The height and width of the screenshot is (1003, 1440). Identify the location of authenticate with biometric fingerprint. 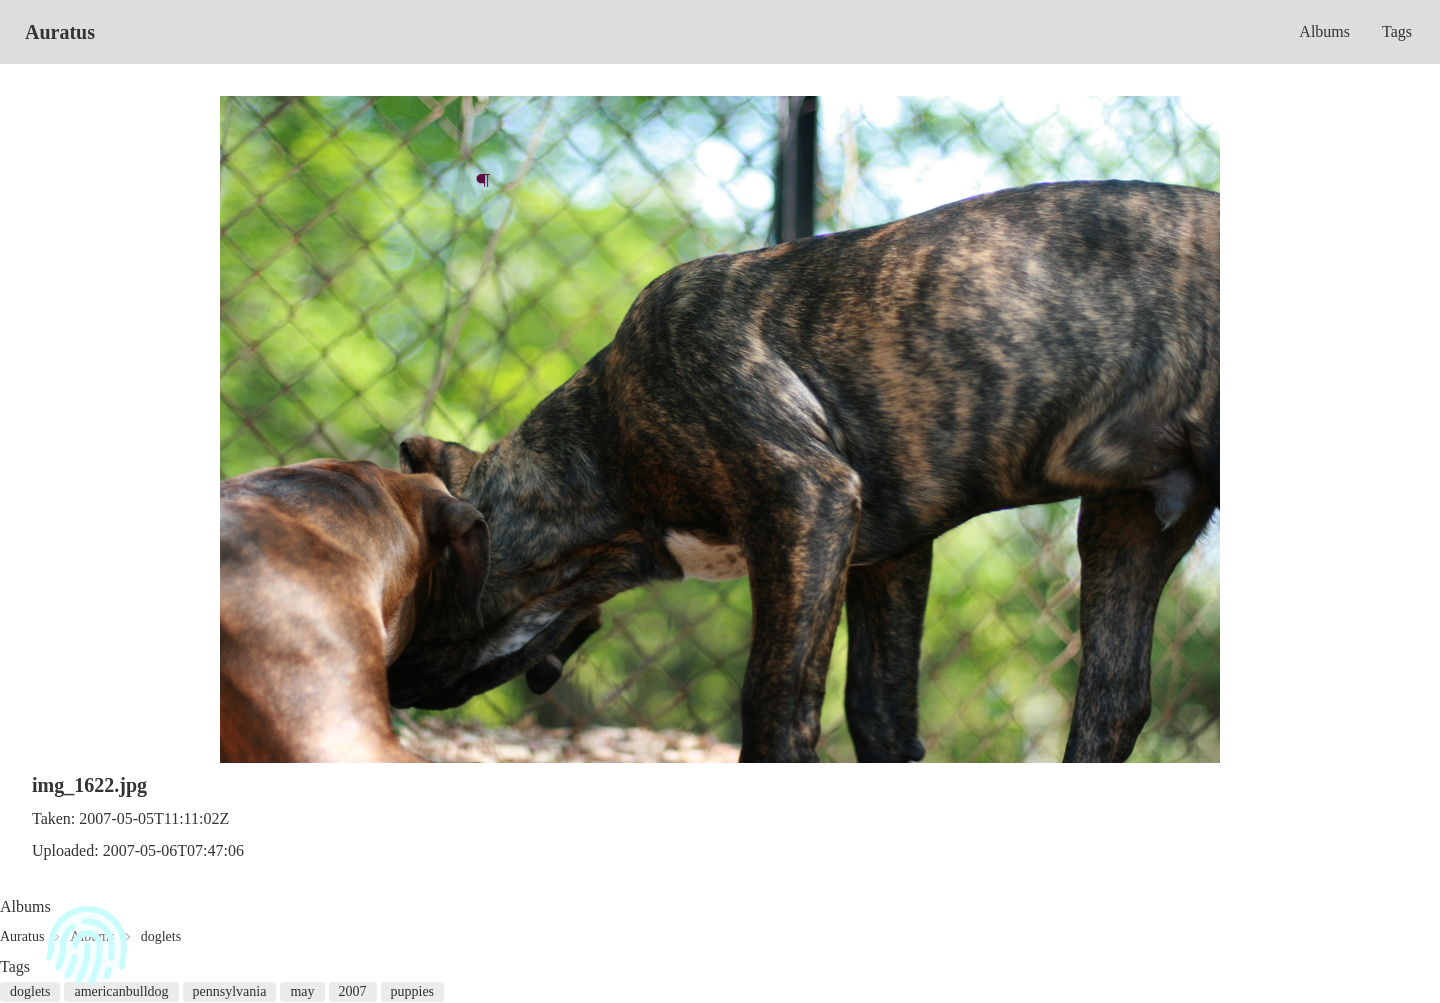
(87, 945).